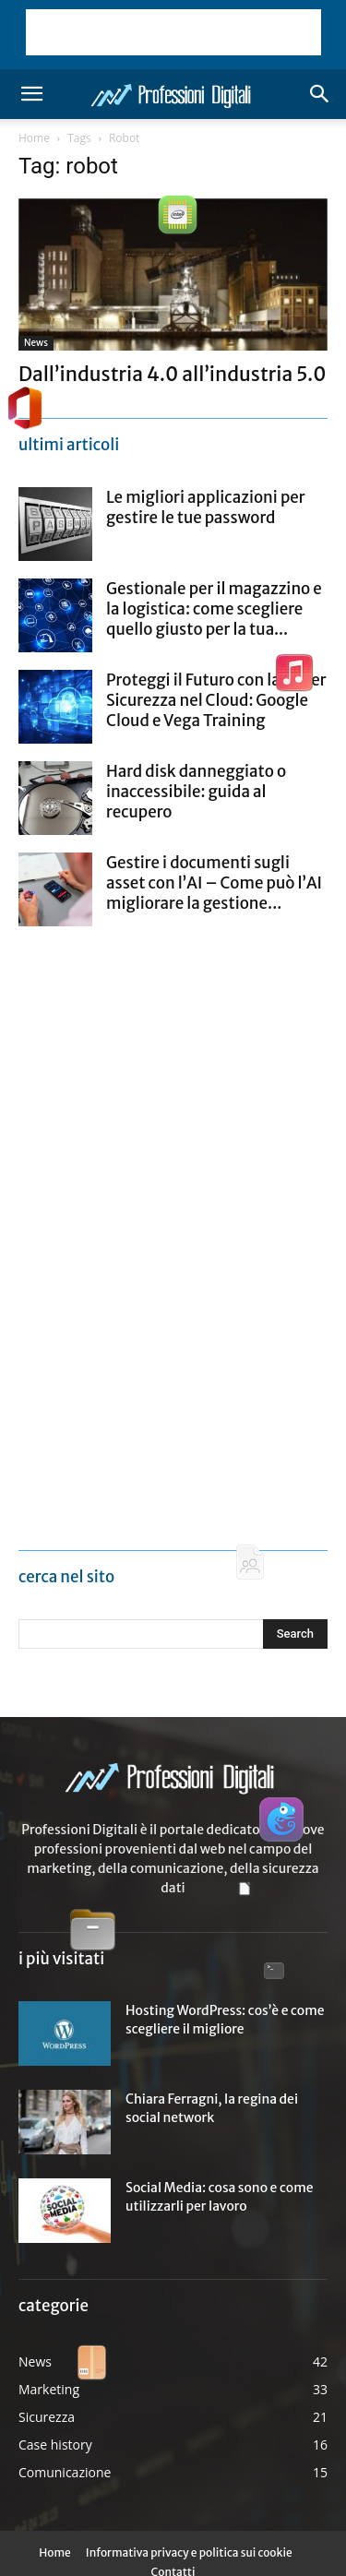 The height and width of the screenshot is (2576, 346). I want to click on open the gnome music app, so click(294, 673).